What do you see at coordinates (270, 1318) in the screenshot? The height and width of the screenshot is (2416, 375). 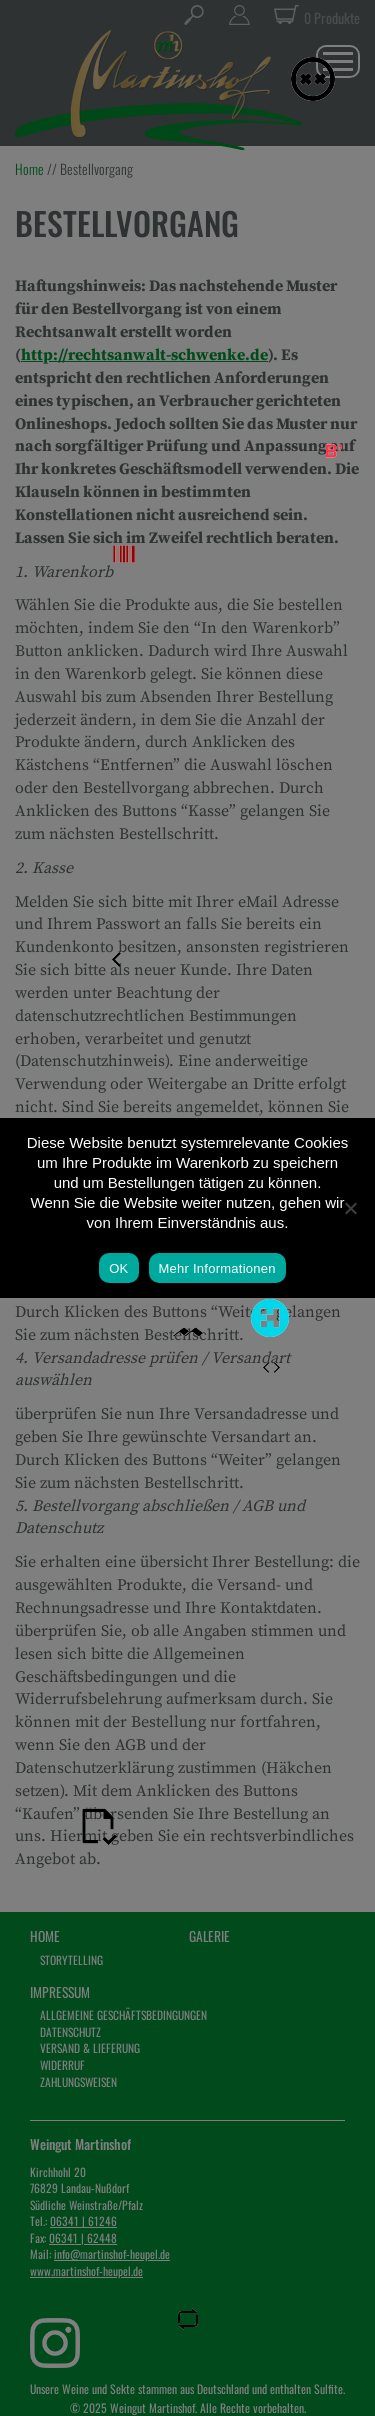 I see `open the Crehana app` at bounding box center [270, 1318].